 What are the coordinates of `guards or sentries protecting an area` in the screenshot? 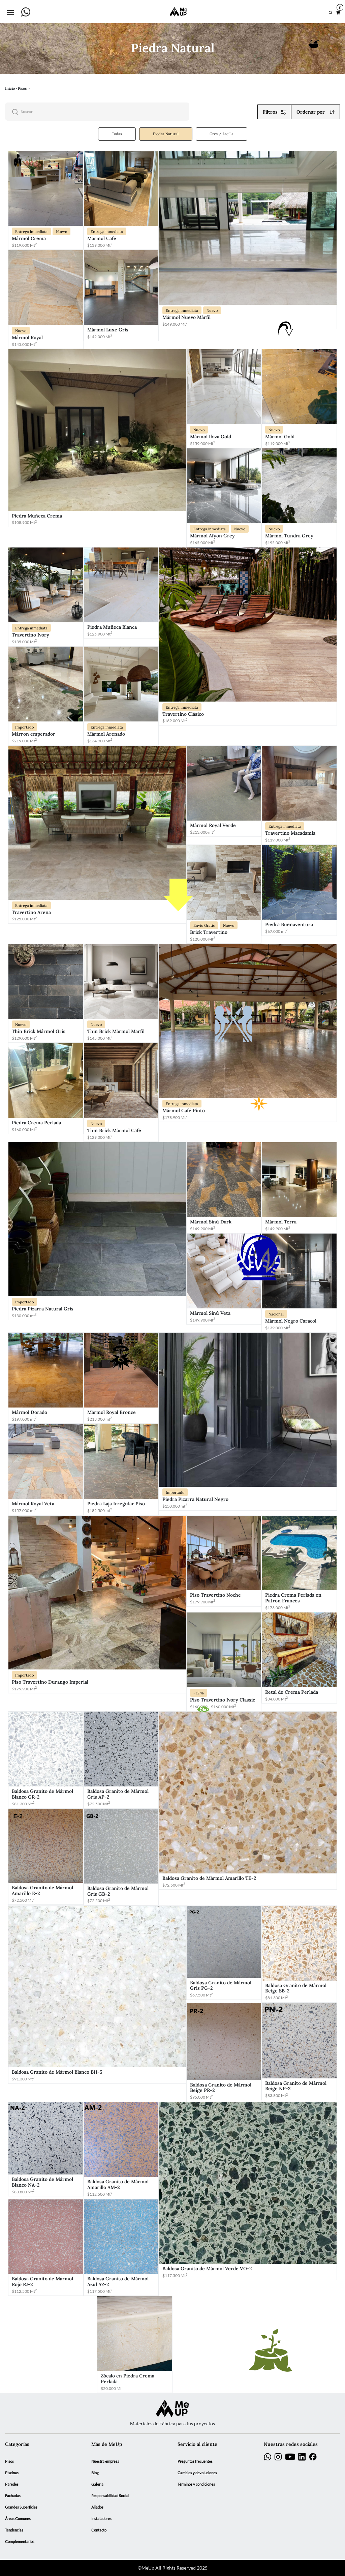 It's located at (233, 1023).